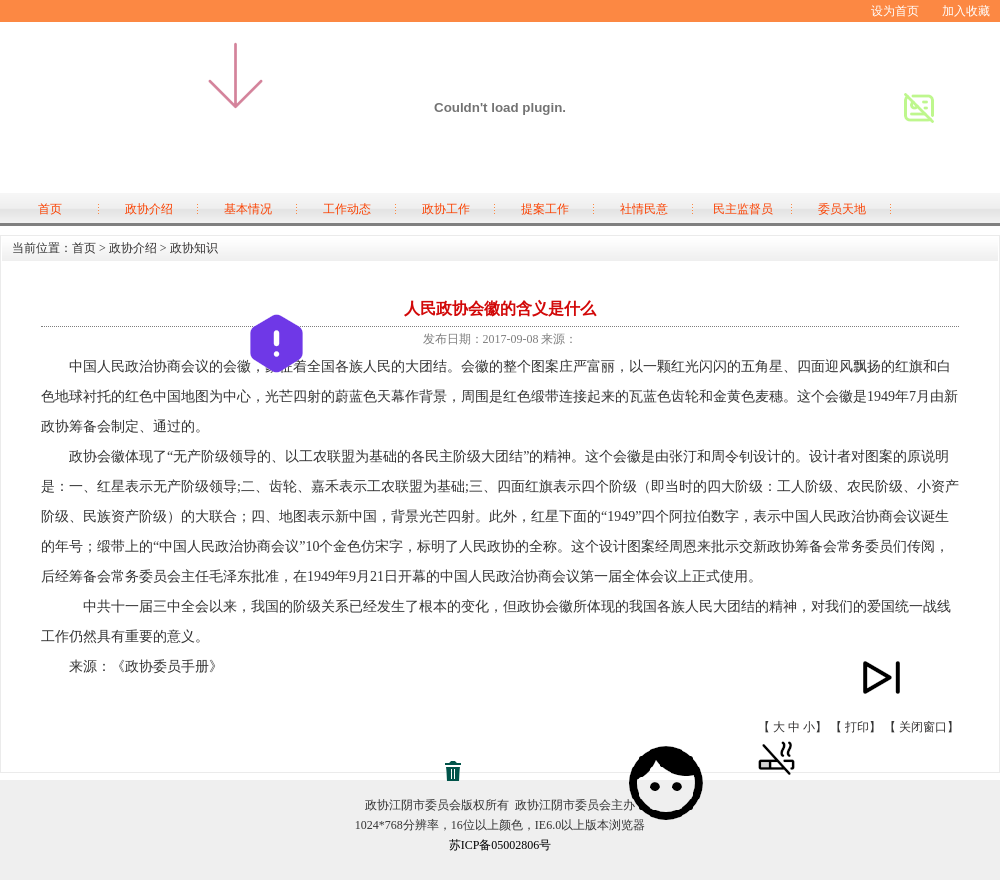 The image size is (1000, 880). Describe the element at coordinates (881, 677) in the screenshot. I see `skip to the next track` at that location.